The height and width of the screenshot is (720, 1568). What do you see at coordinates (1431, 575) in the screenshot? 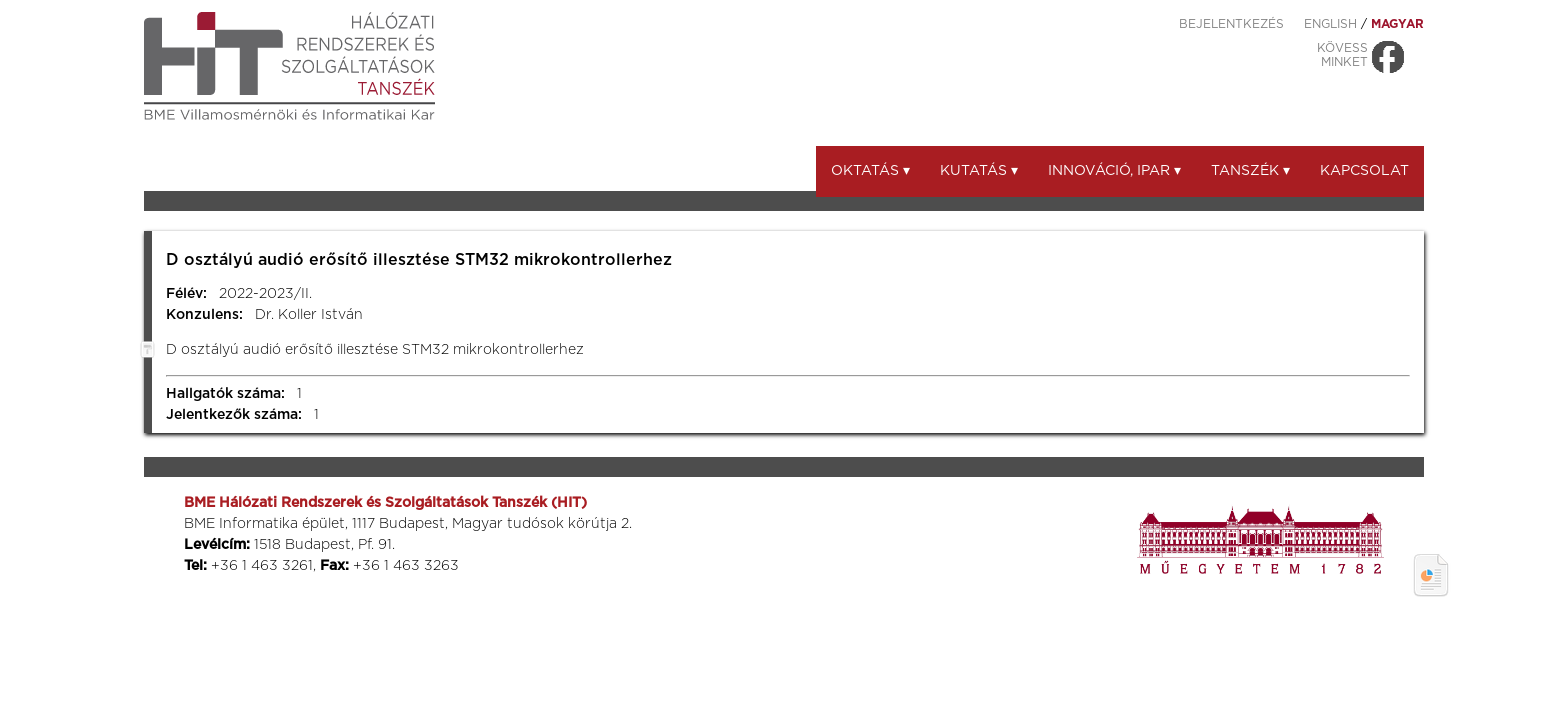
I see `open a presentation file` at bounding box center [1431, 575].